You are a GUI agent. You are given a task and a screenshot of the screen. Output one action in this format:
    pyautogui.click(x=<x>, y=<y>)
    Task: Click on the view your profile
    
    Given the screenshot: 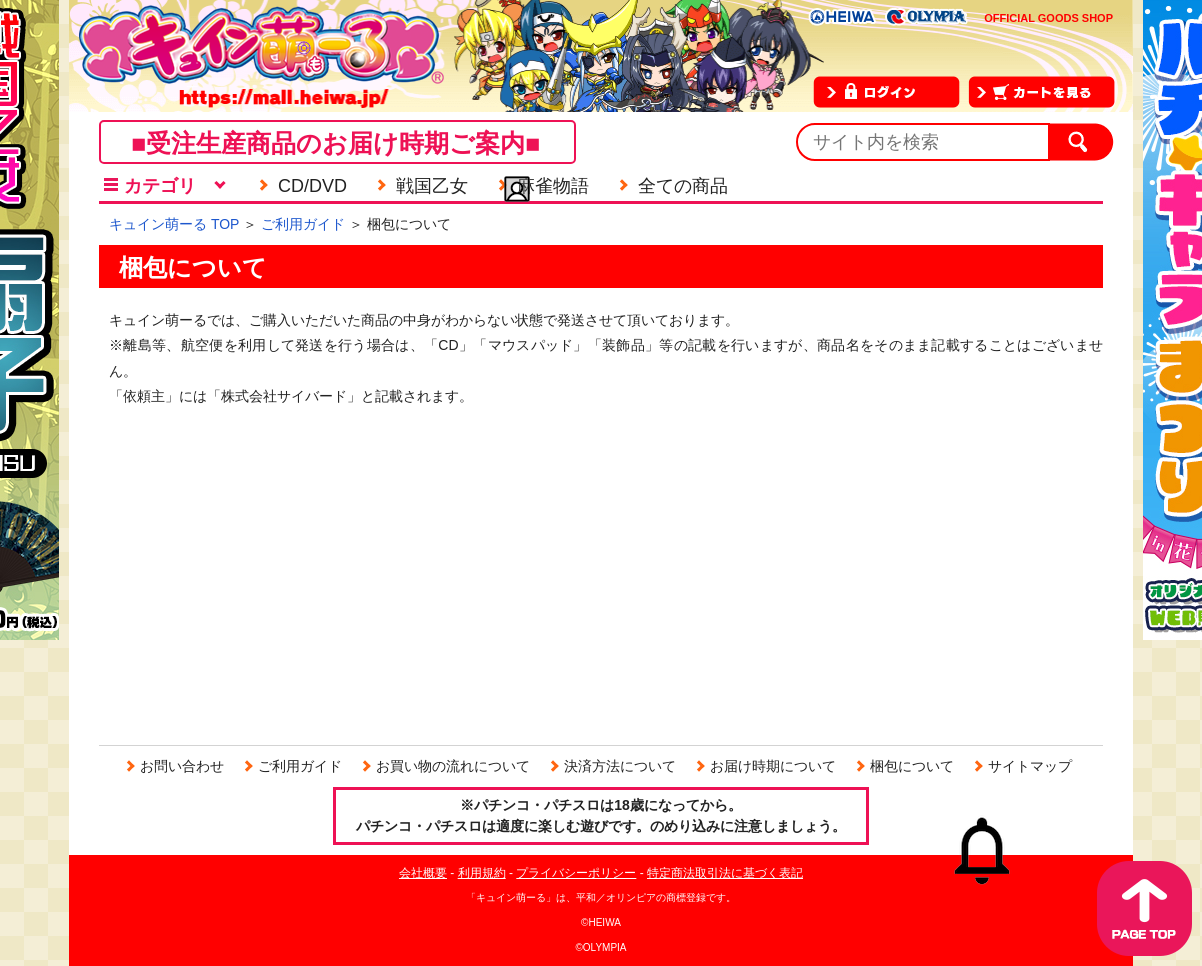 What is the action you would take?
    pyautogui.click(x=517, y=189)
    